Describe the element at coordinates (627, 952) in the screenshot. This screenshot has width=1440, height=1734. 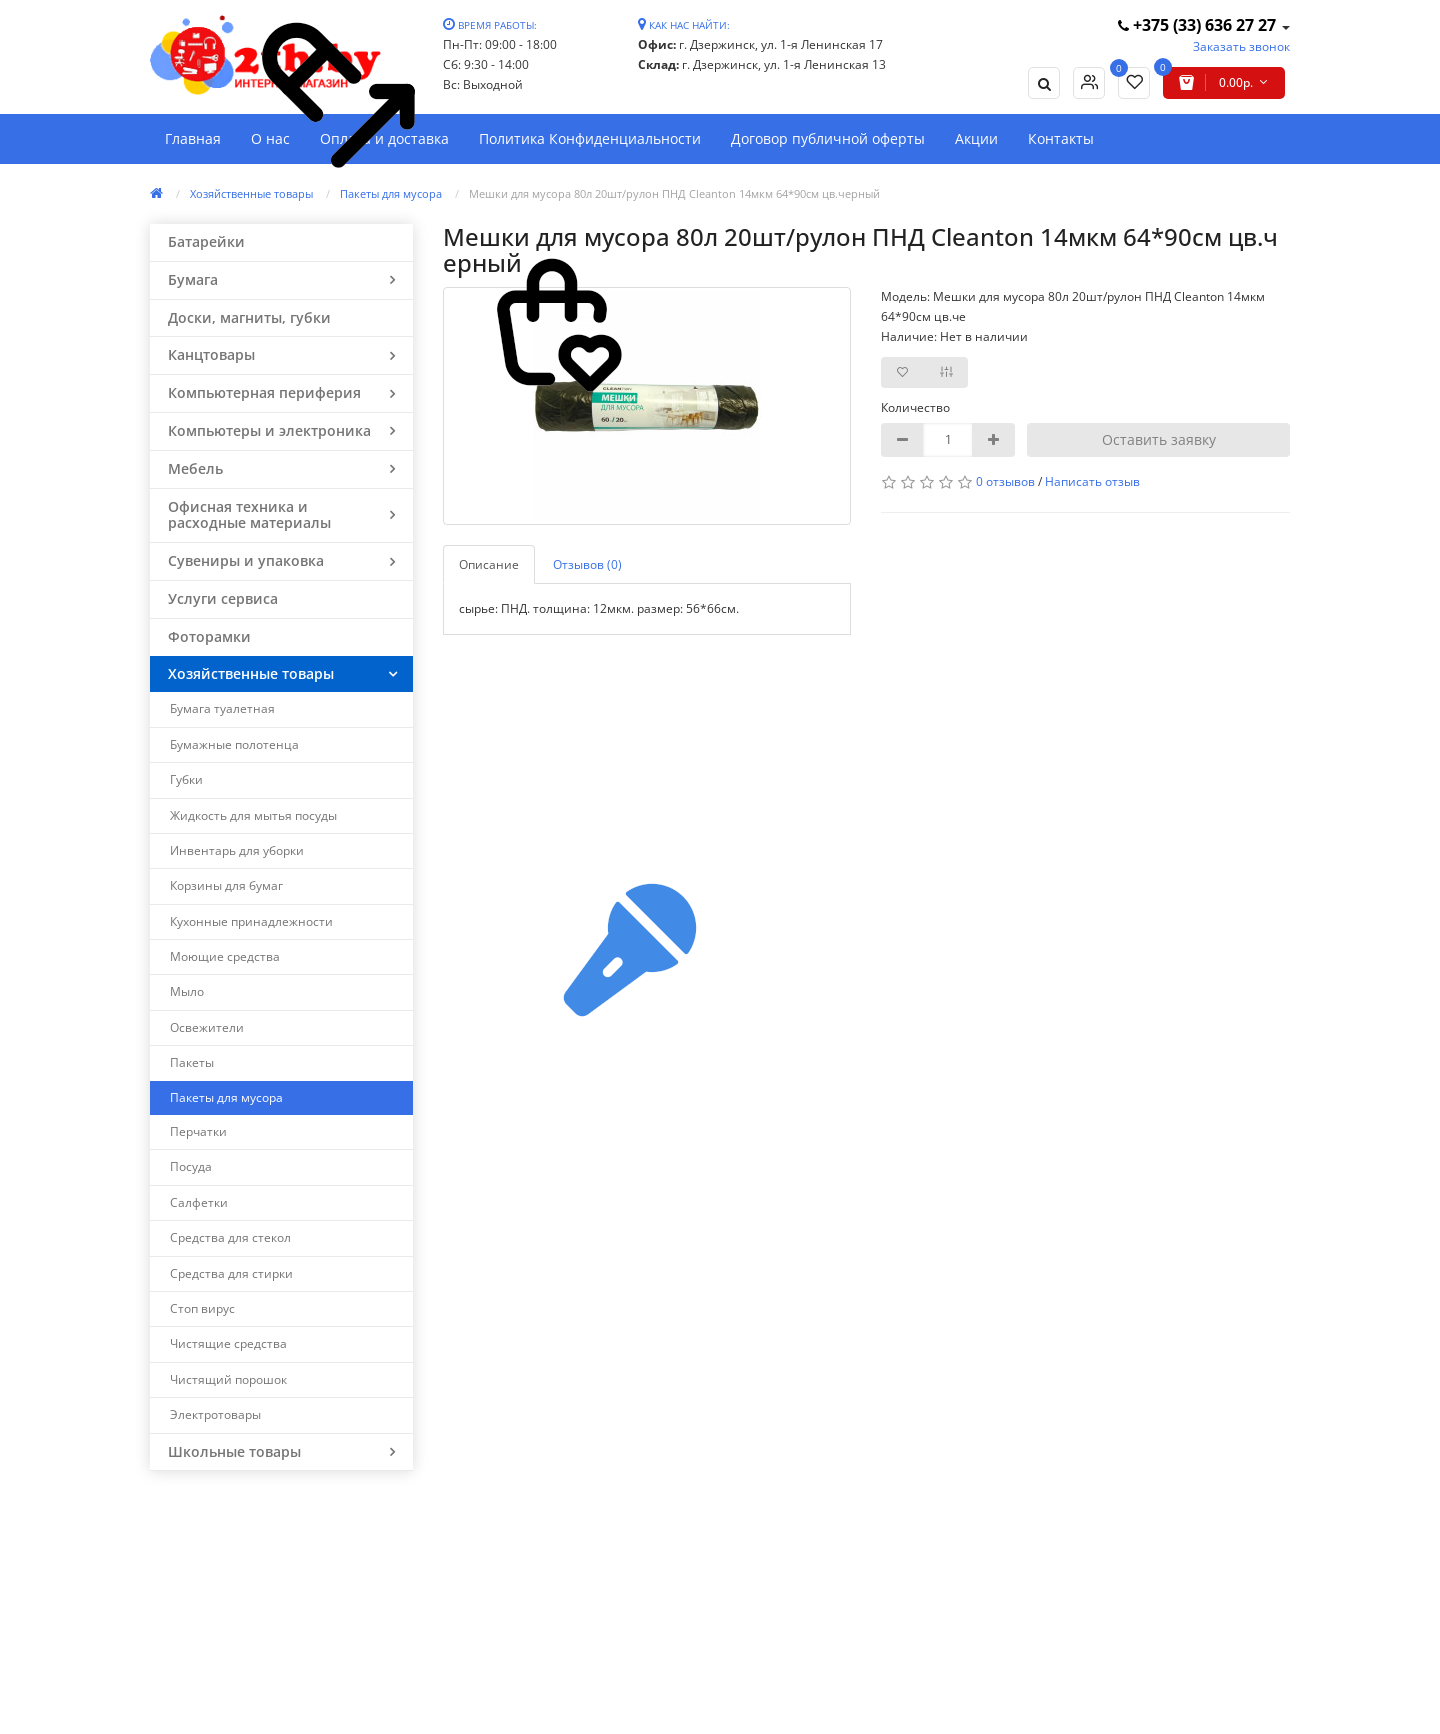
I see `access voice recording or audio input` at that location.